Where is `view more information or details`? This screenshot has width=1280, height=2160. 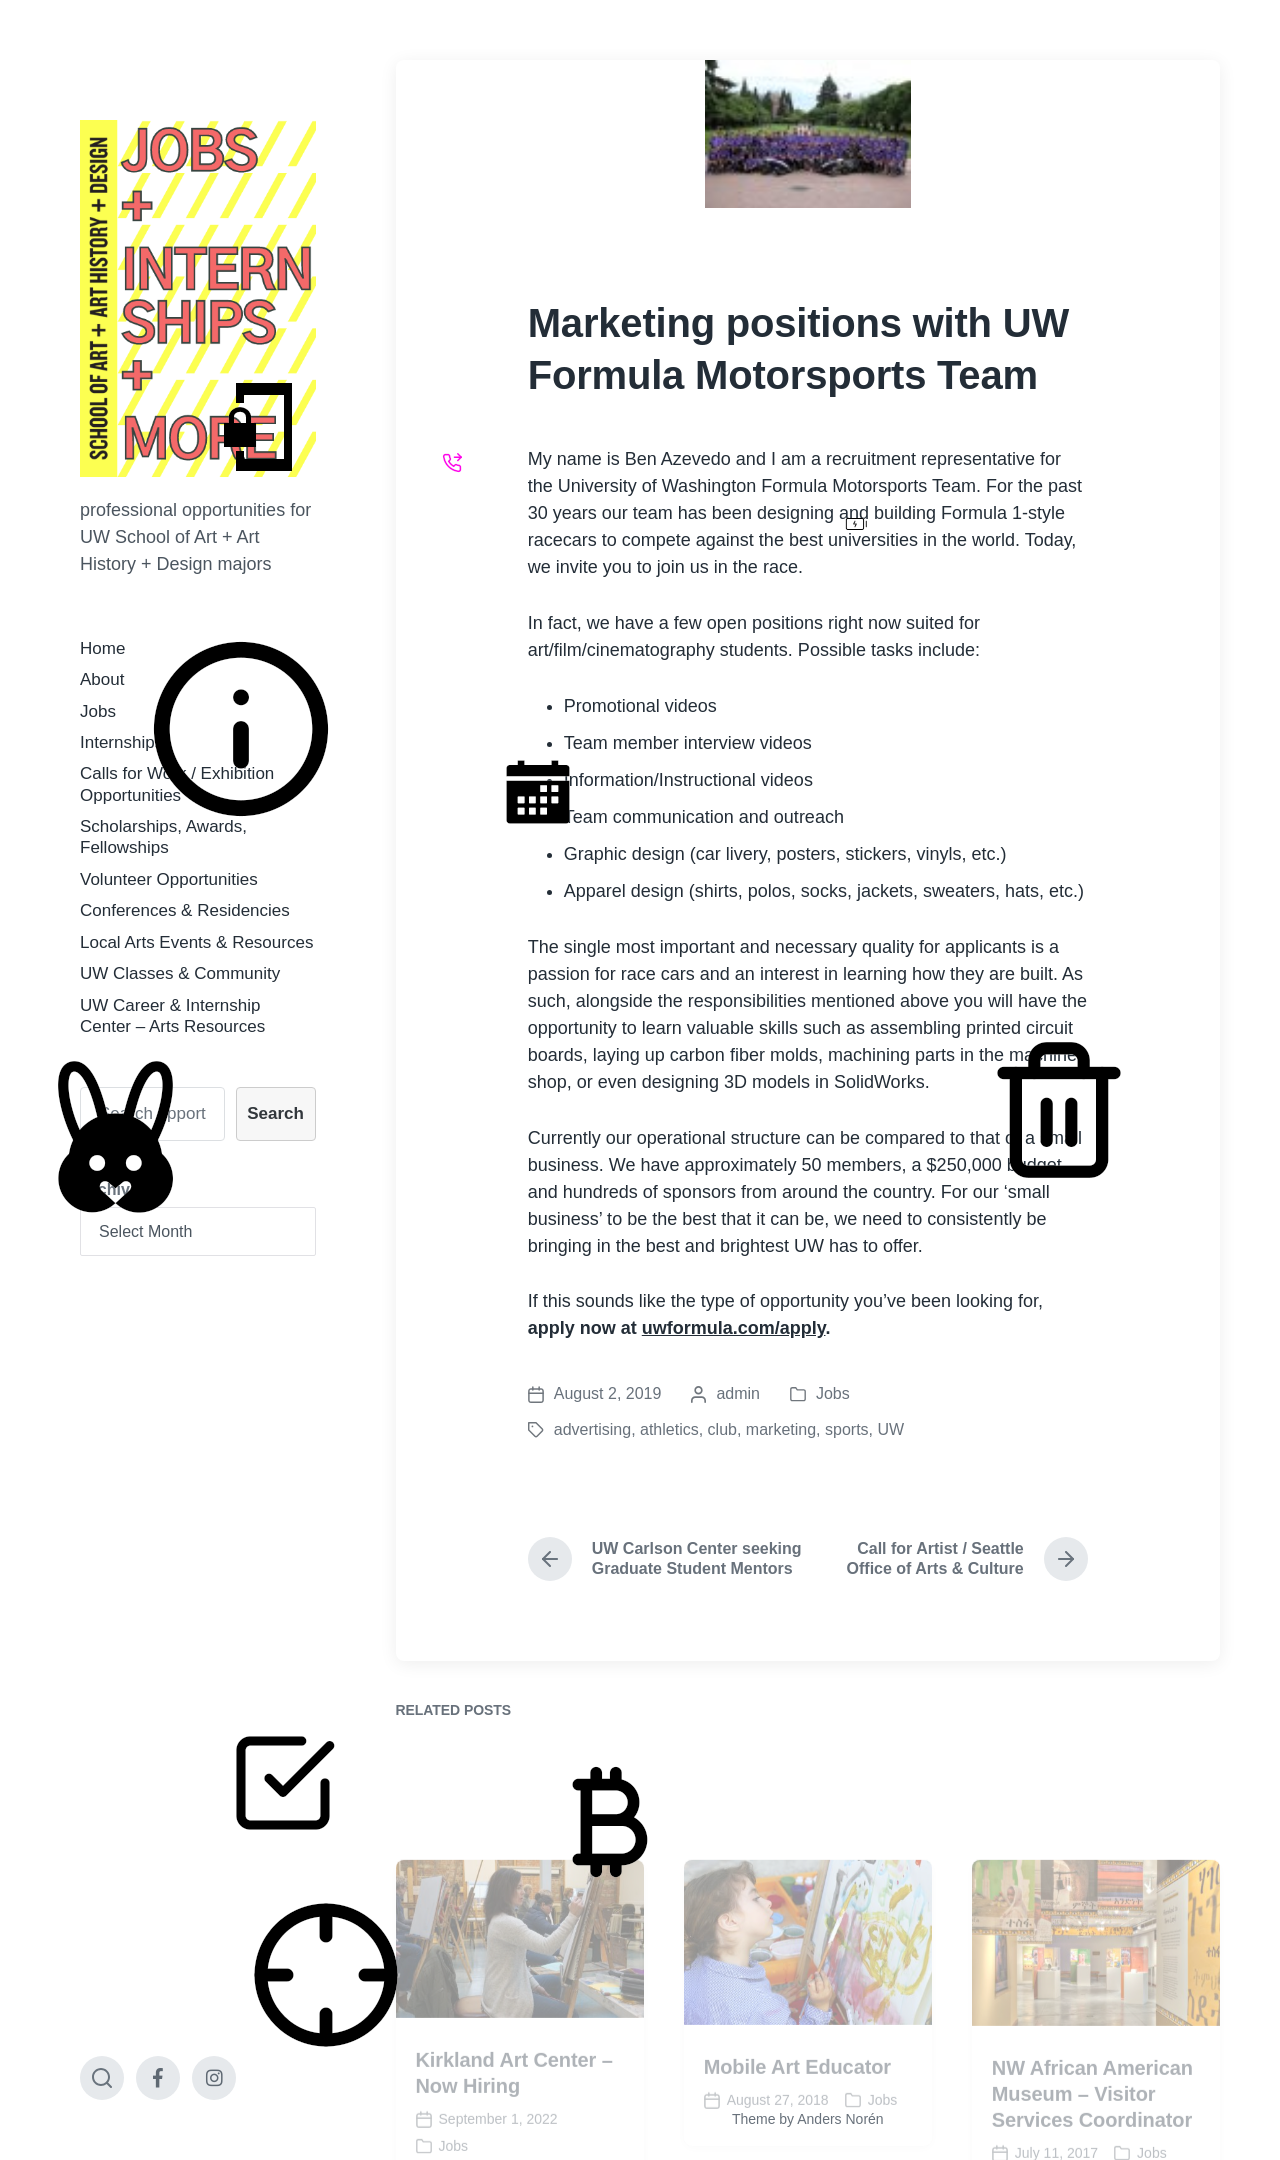
view more information or details is located at coordinates (241, 729).